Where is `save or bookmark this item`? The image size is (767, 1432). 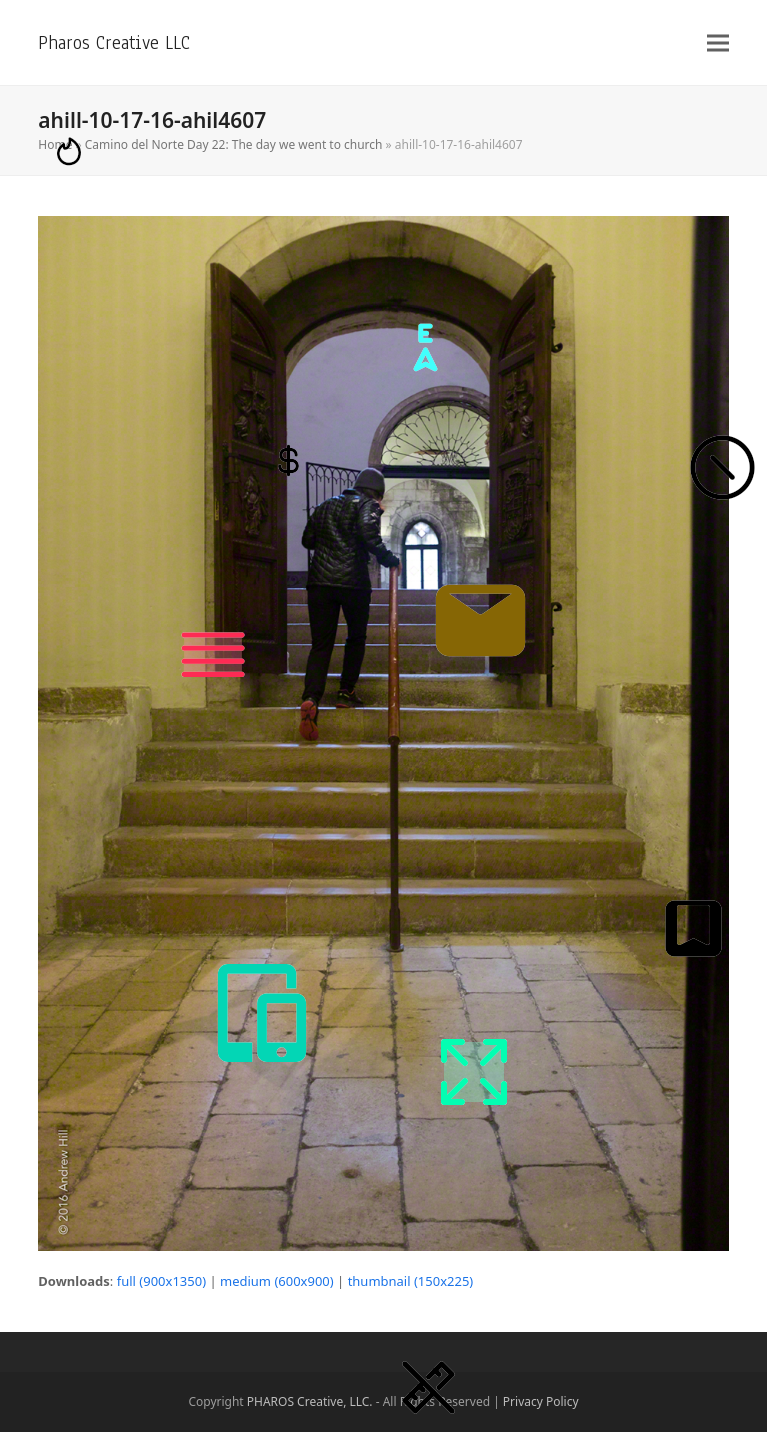
save or bookmark this item is located at coordinates (693, 928).